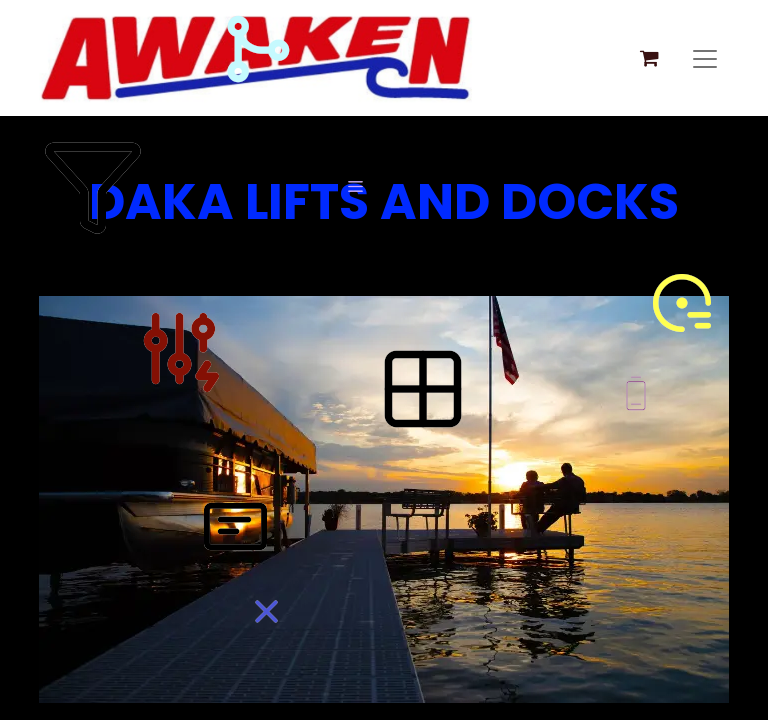 The image size is (768, 720). I want to click on close or dismiss a dialog, so click(266, 611).